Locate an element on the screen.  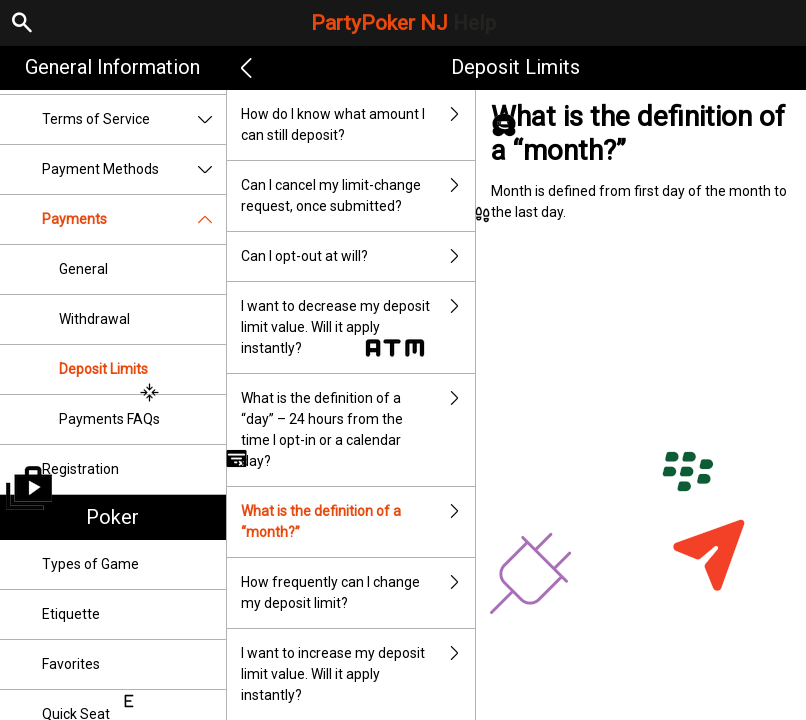
the letter "e" icon, typically used for alphabetical indexing or text formatting is located at coordinates (129, 701).